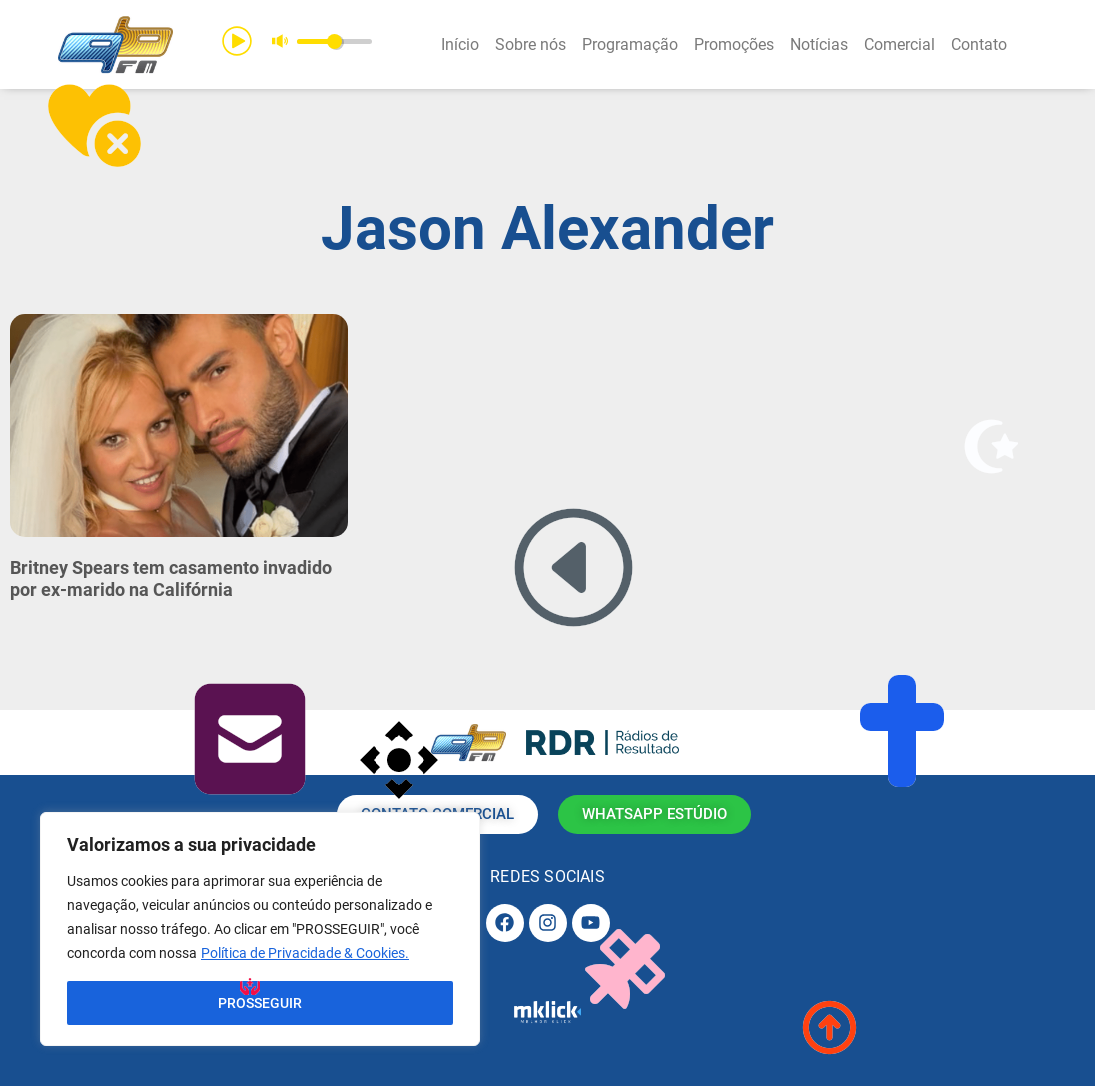 This screenshot has width=1095, height=1086. What do you see at coordinates (399, 760) in the screenshot?
I see `pan or move camera view in all directions` at bounding box center [399, 760].